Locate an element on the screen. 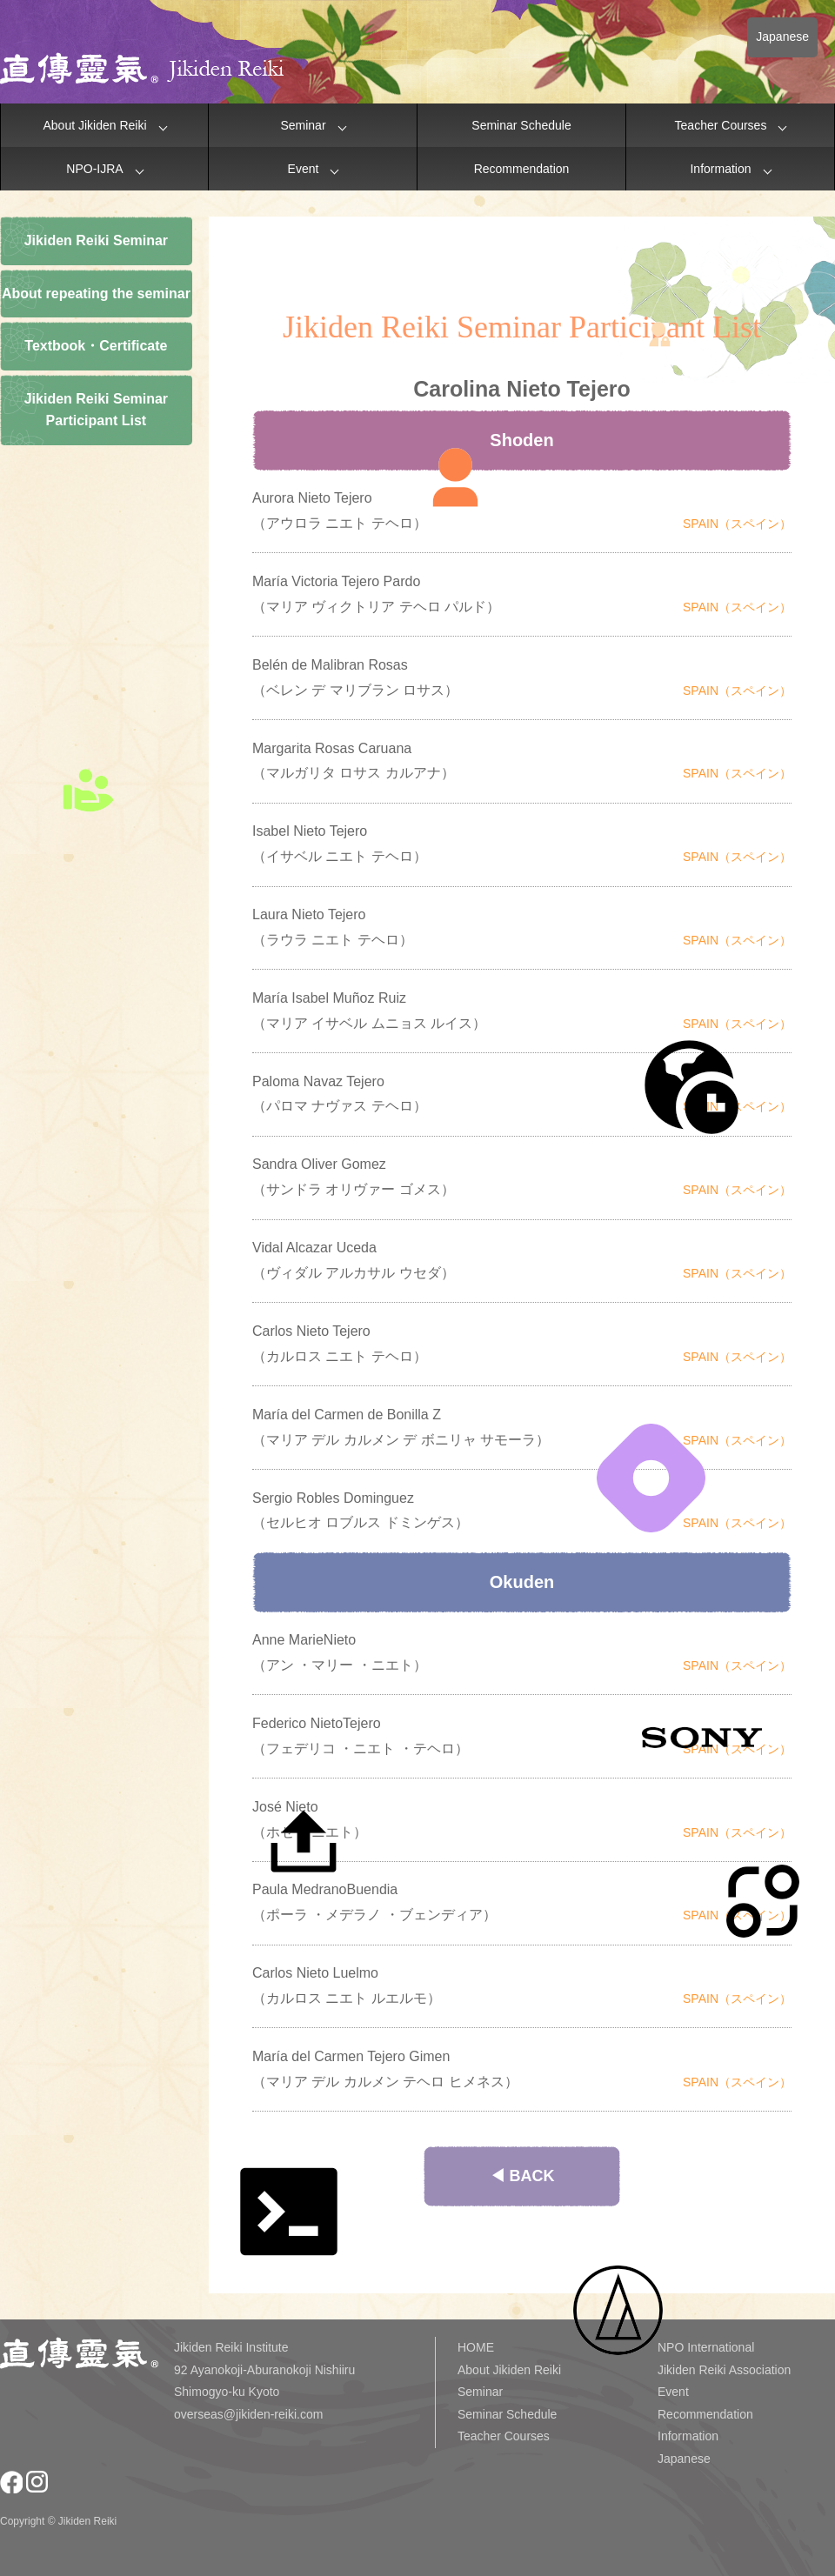 This screenshot has width=835, height=2576. audio-technica brand logo is located at coordinates (618, 2310).